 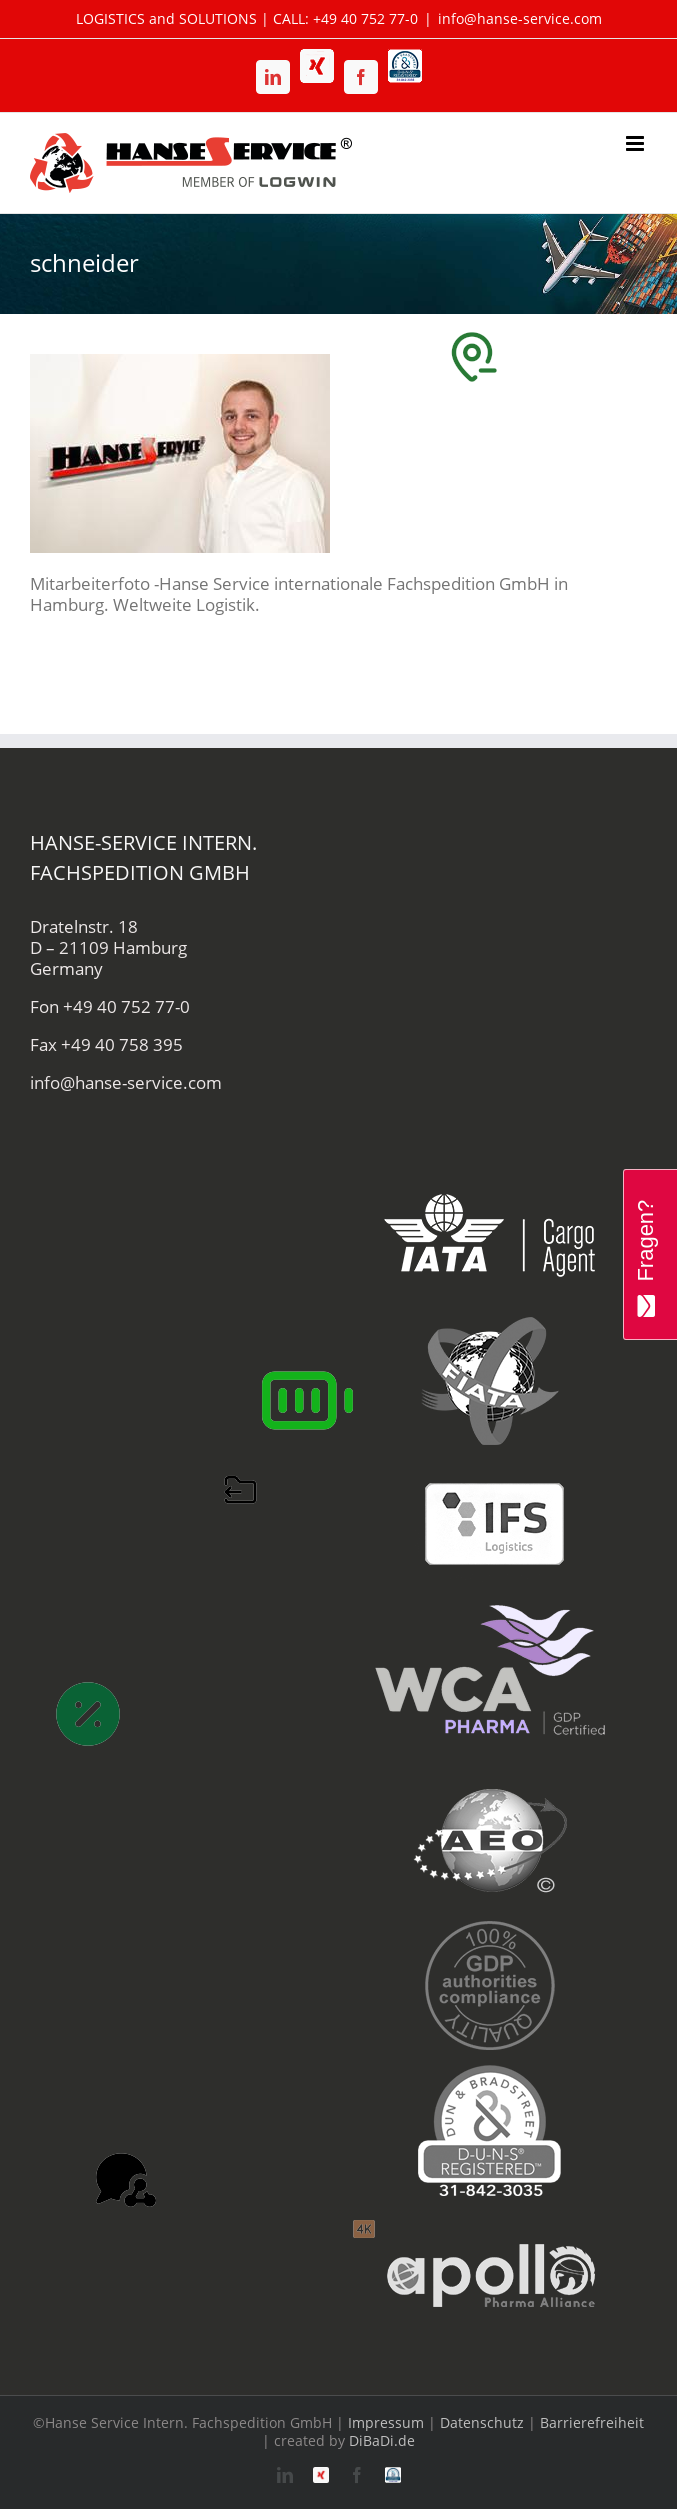 What do you see at coordinates (240, 1490) in the screenshot?
I see `export files from folder` at bounding box center [240, 1490].